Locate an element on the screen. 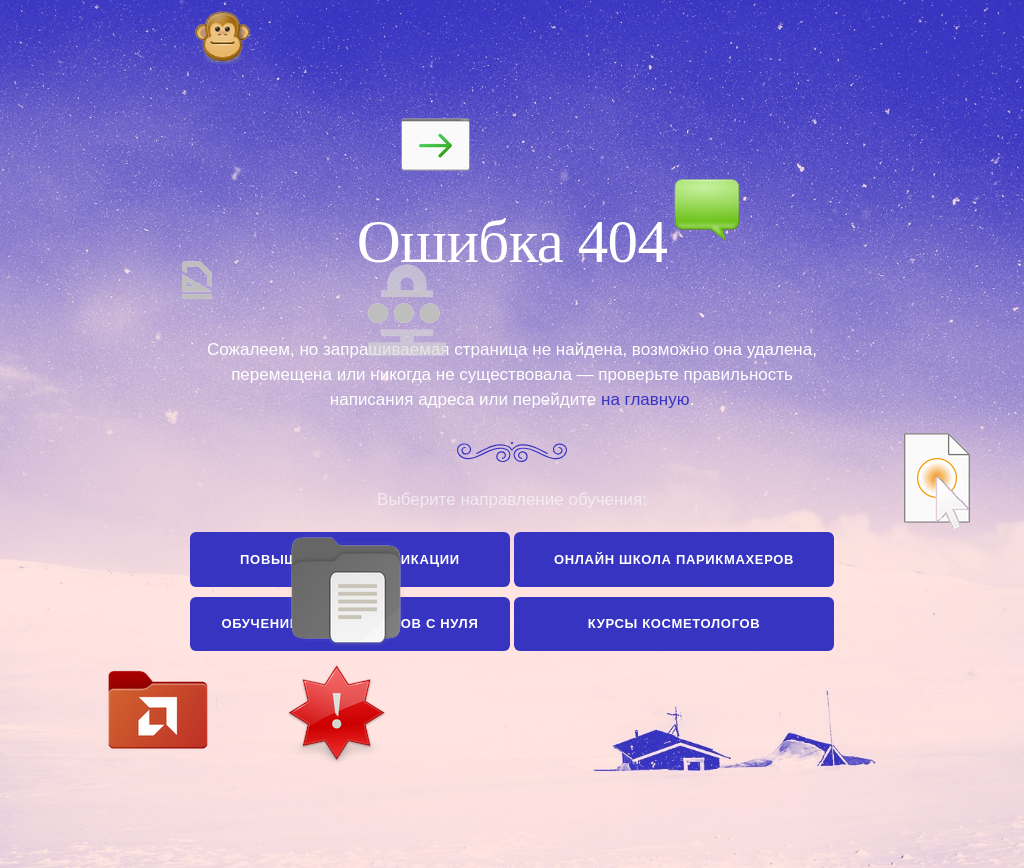 The width and height of the screenshot is (1024, 868). move window to another display or position is located at coordinates (435, 144).